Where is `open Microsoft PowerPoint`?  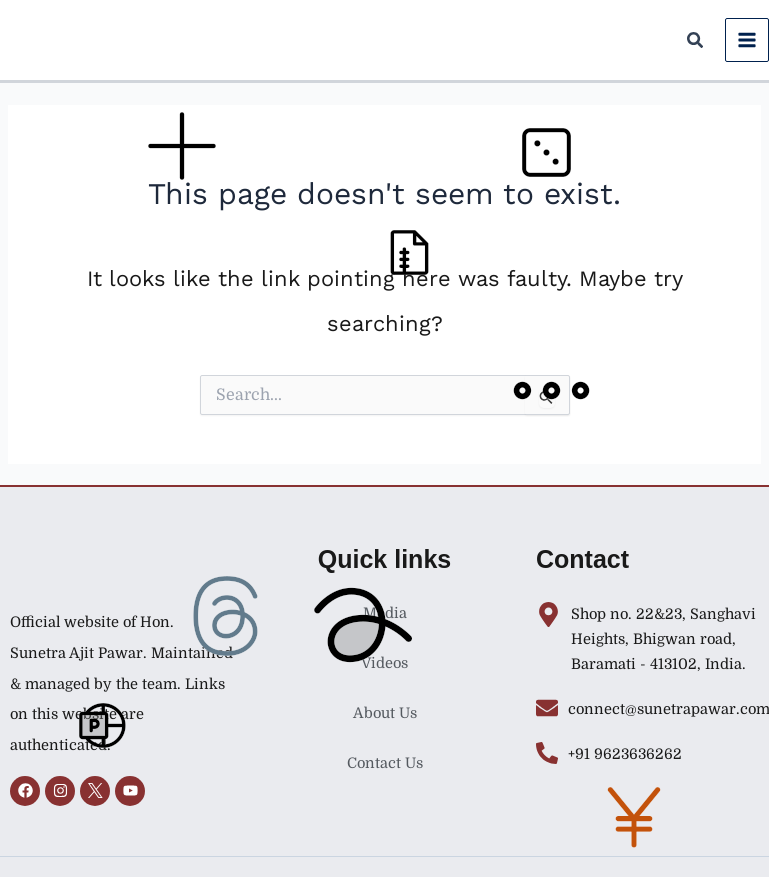
open Microsoft PowerPoint is located at coordinates (101, 725).